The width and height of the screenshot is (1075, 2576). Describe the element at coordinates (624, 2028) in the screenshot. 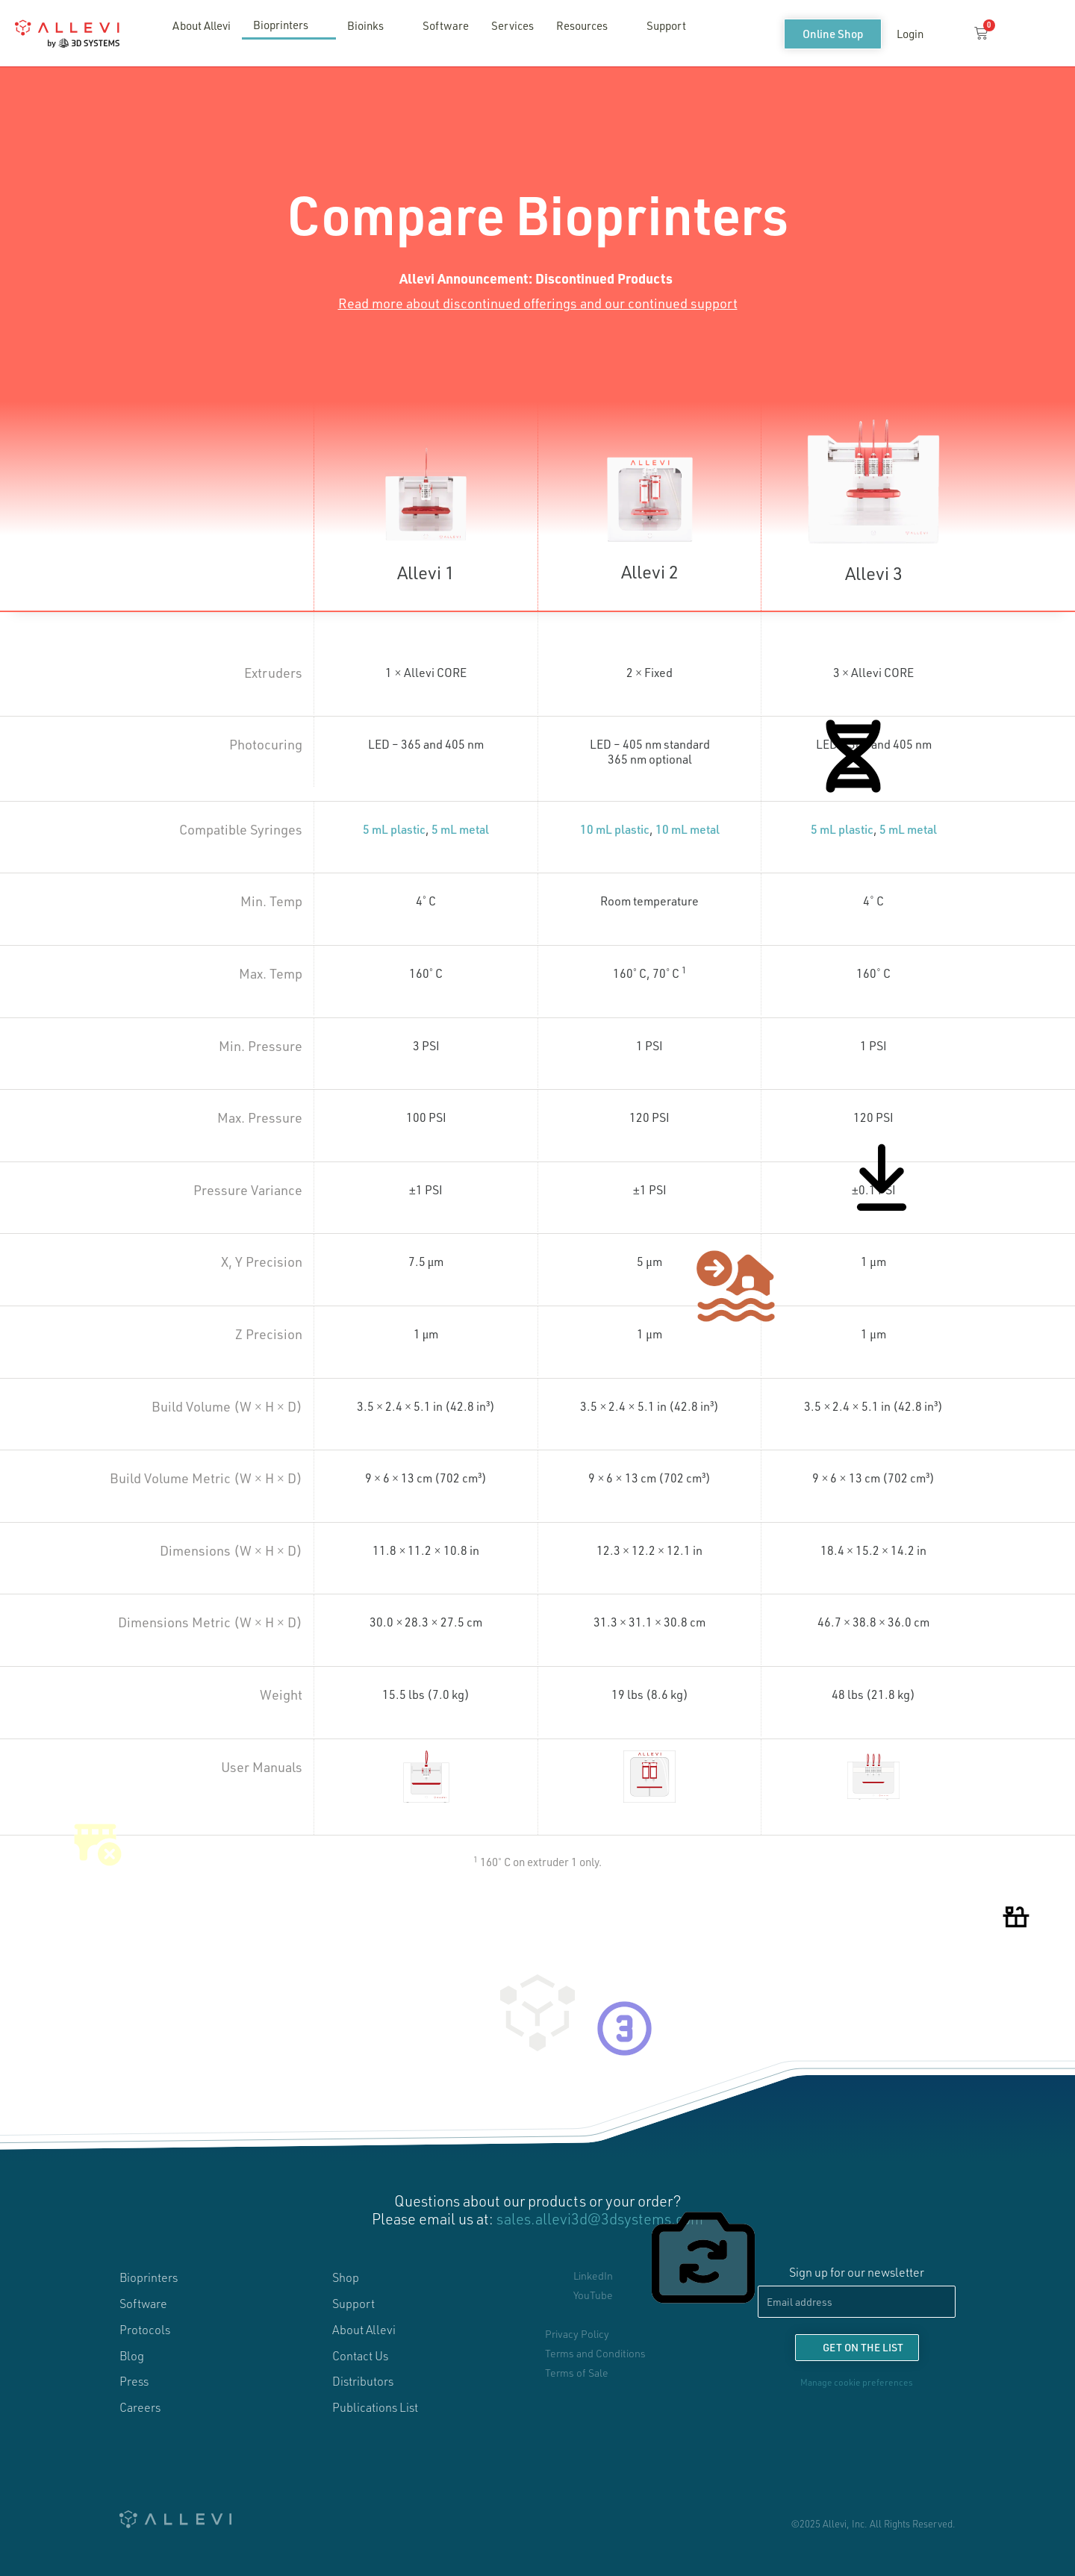

I see `step 3 in a multi-step process` at that location.